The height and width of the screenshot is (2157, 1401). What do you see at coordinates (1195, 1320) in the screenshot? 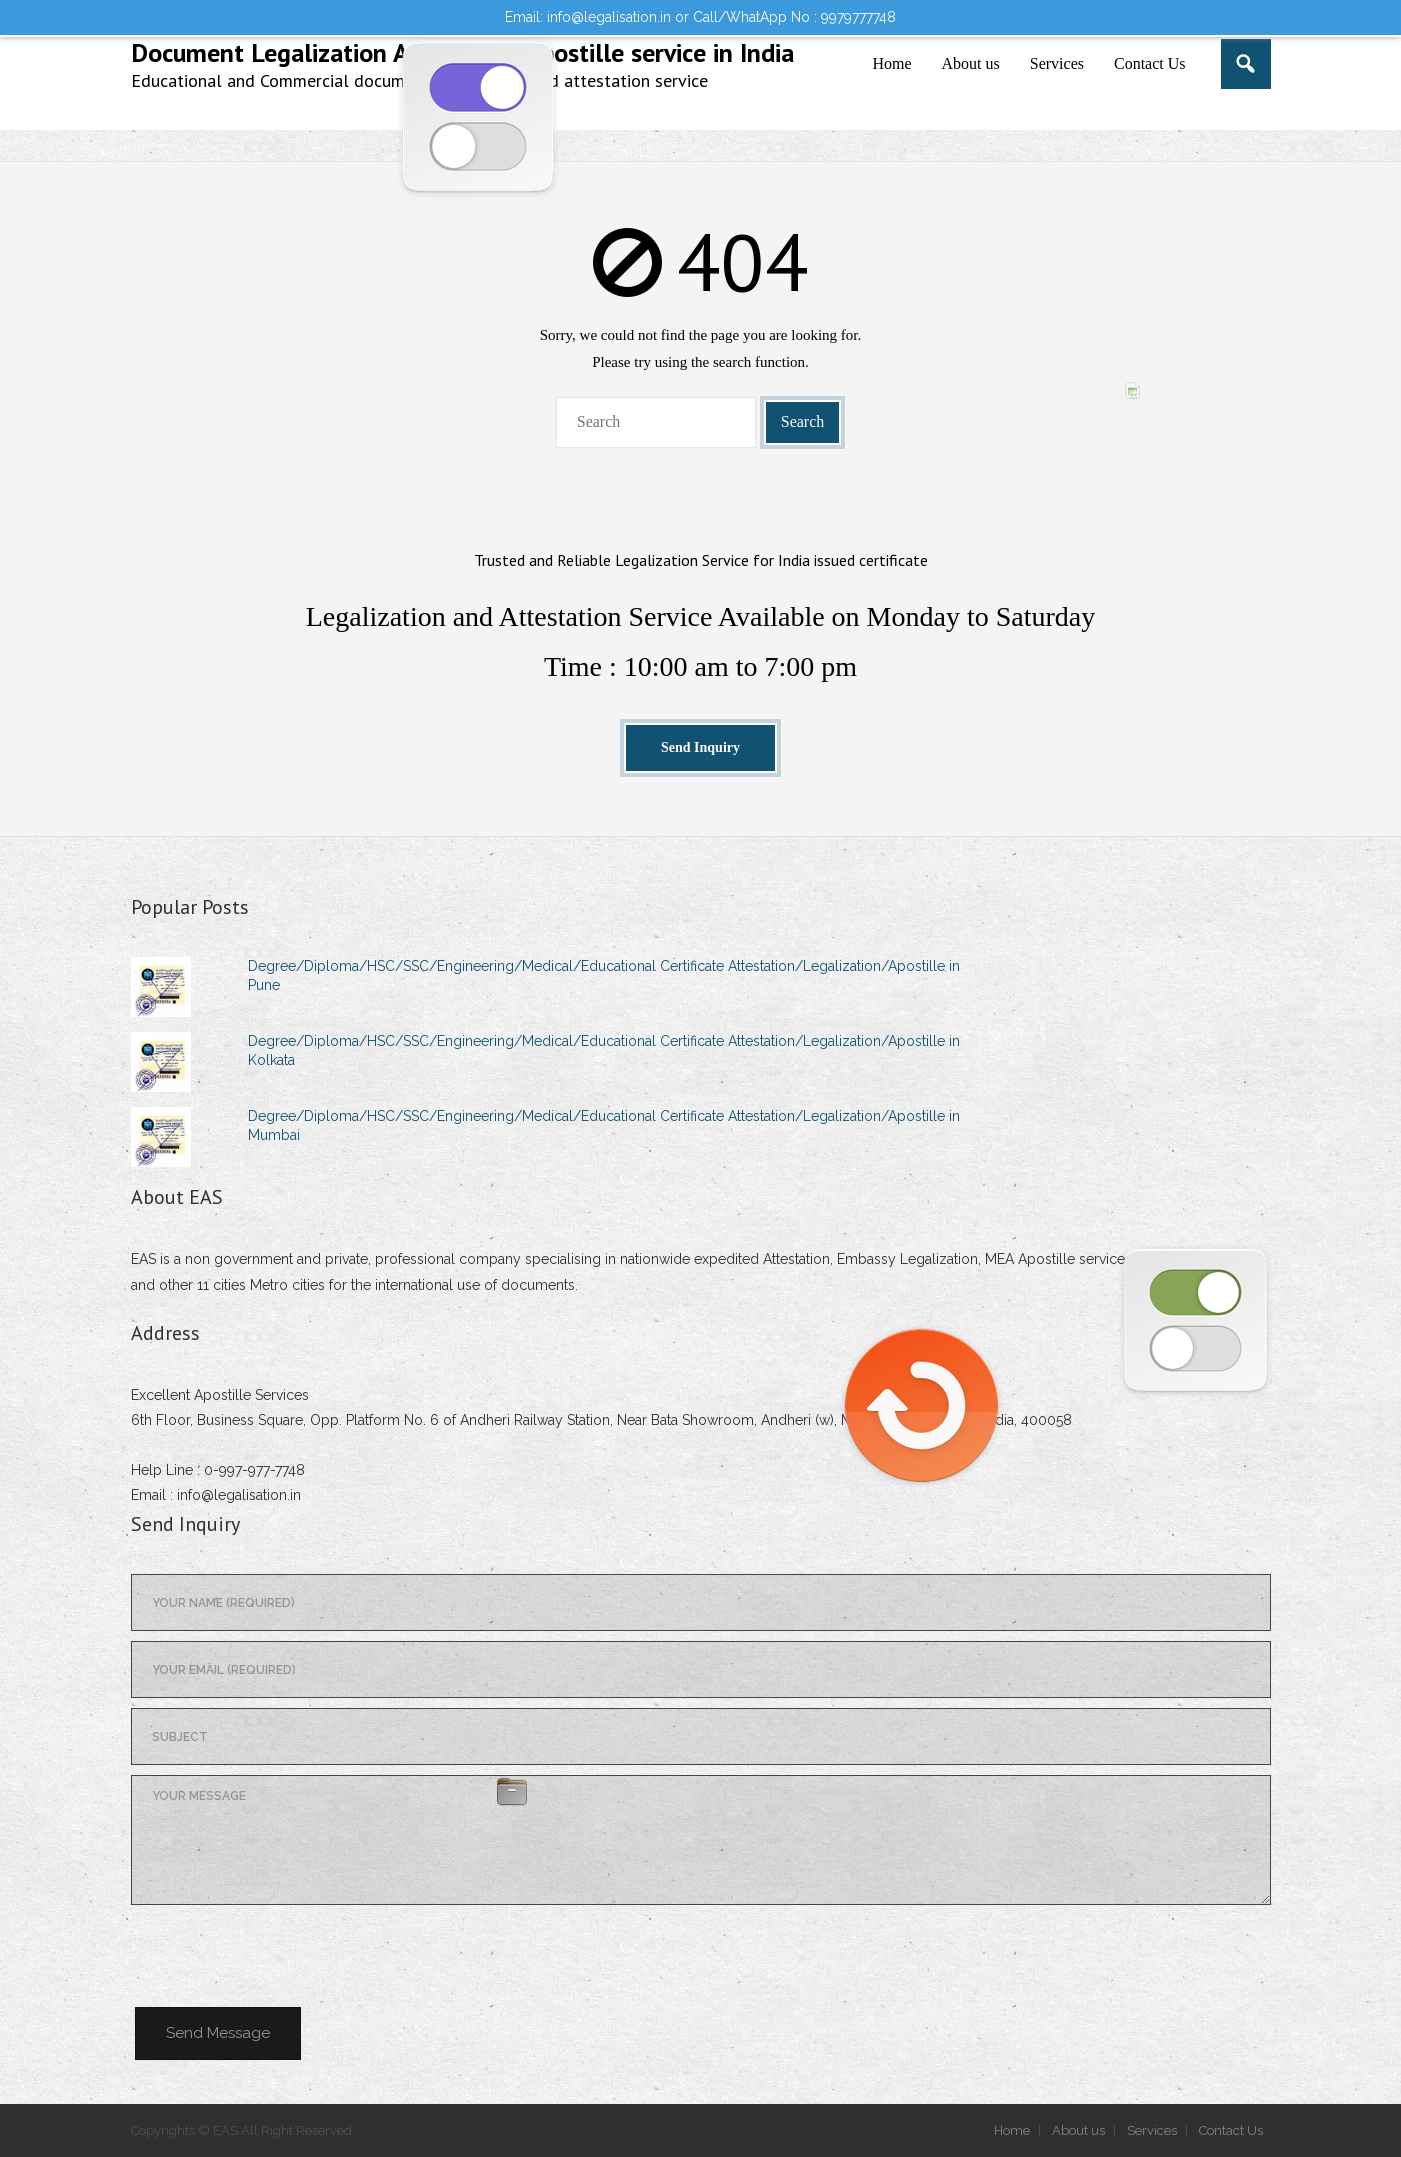
I see `open system tweaks or settings customization` at bounding box center [1195, 1320].